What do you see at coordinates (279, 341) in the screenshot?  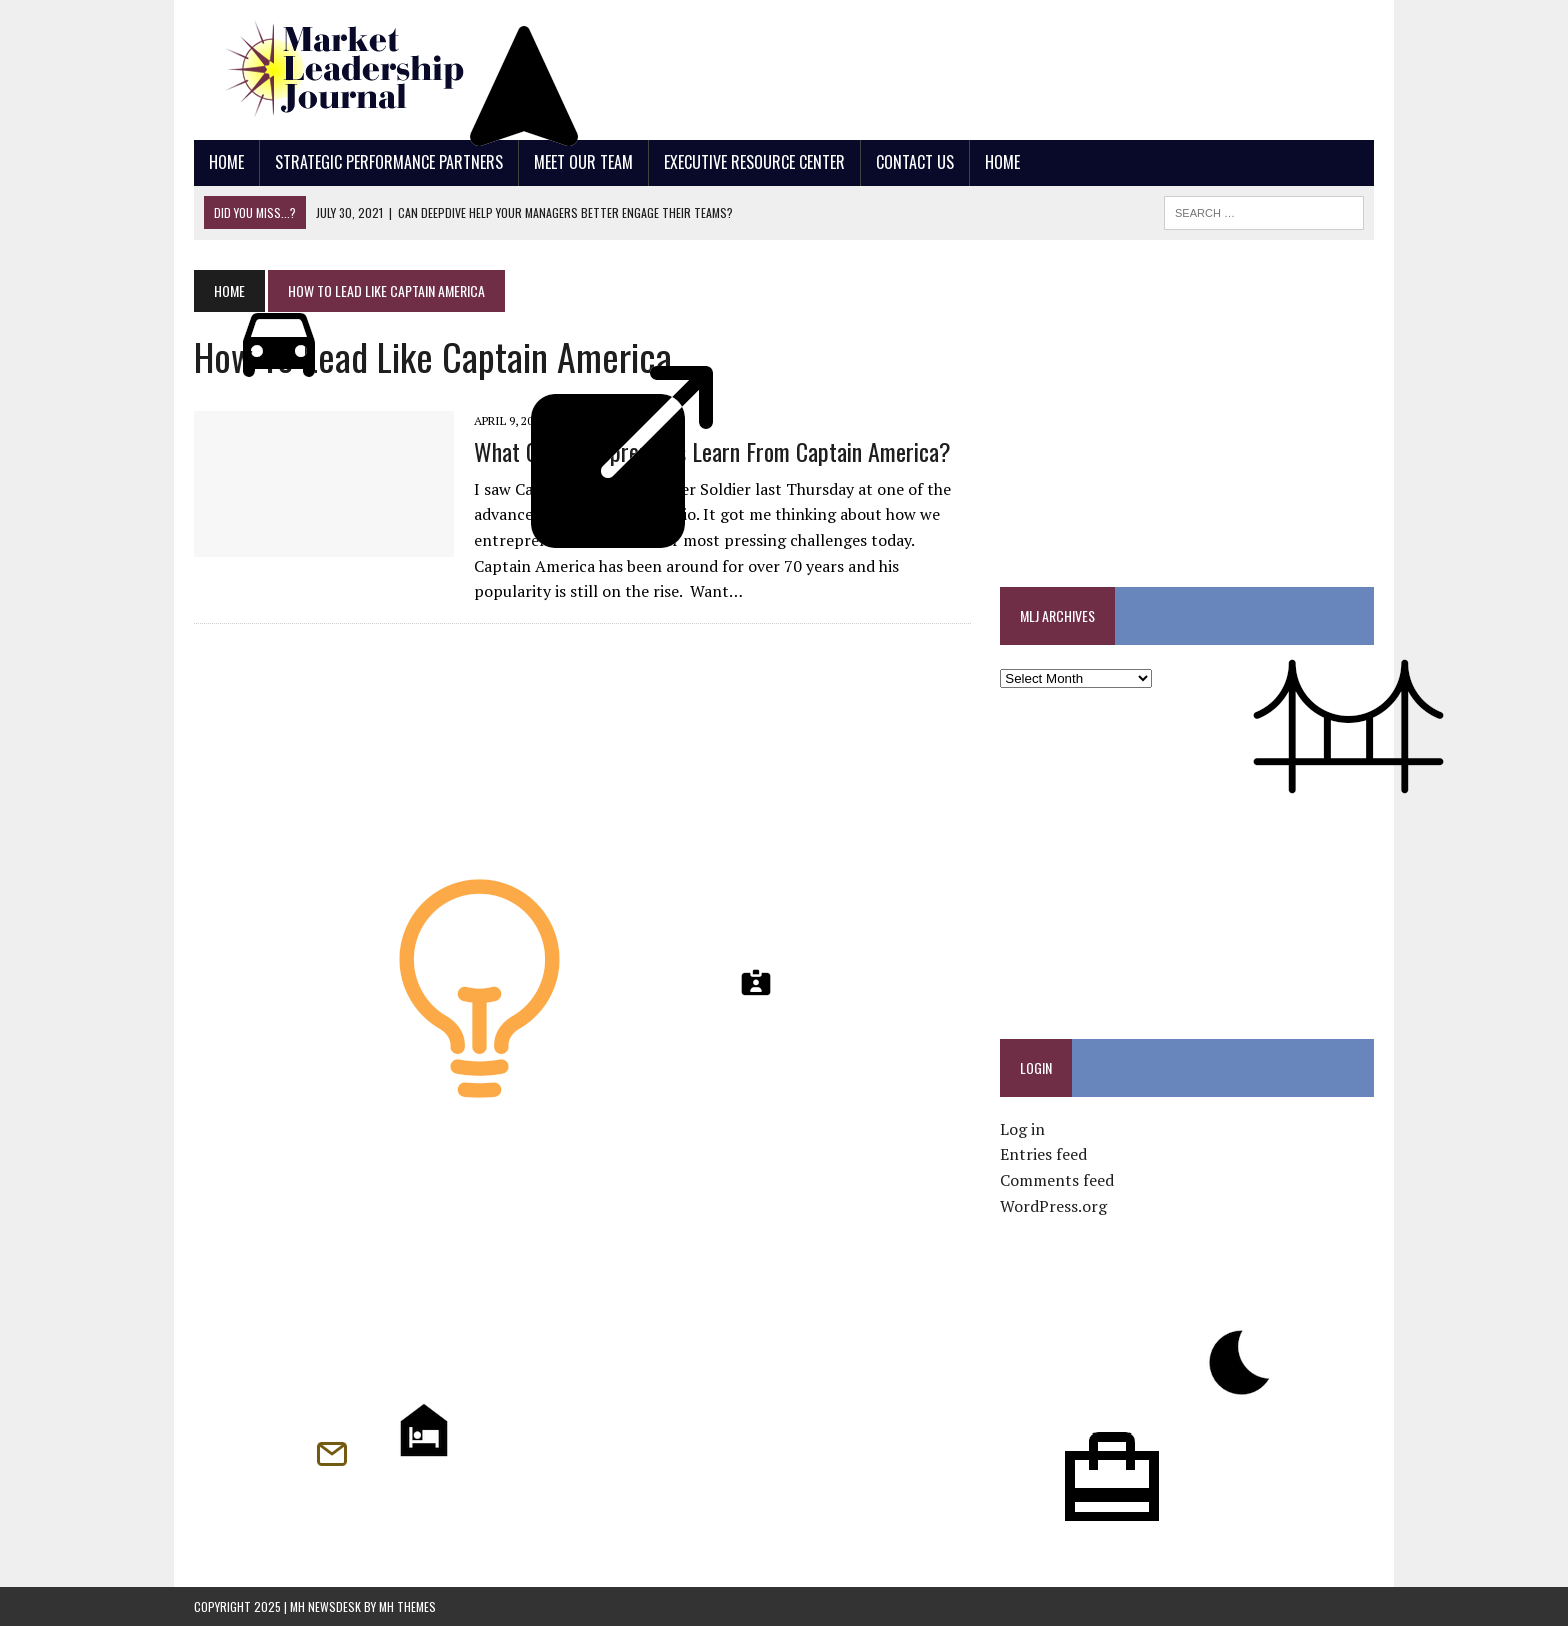 I see `get driving directions` at bounding box center [279, 341].